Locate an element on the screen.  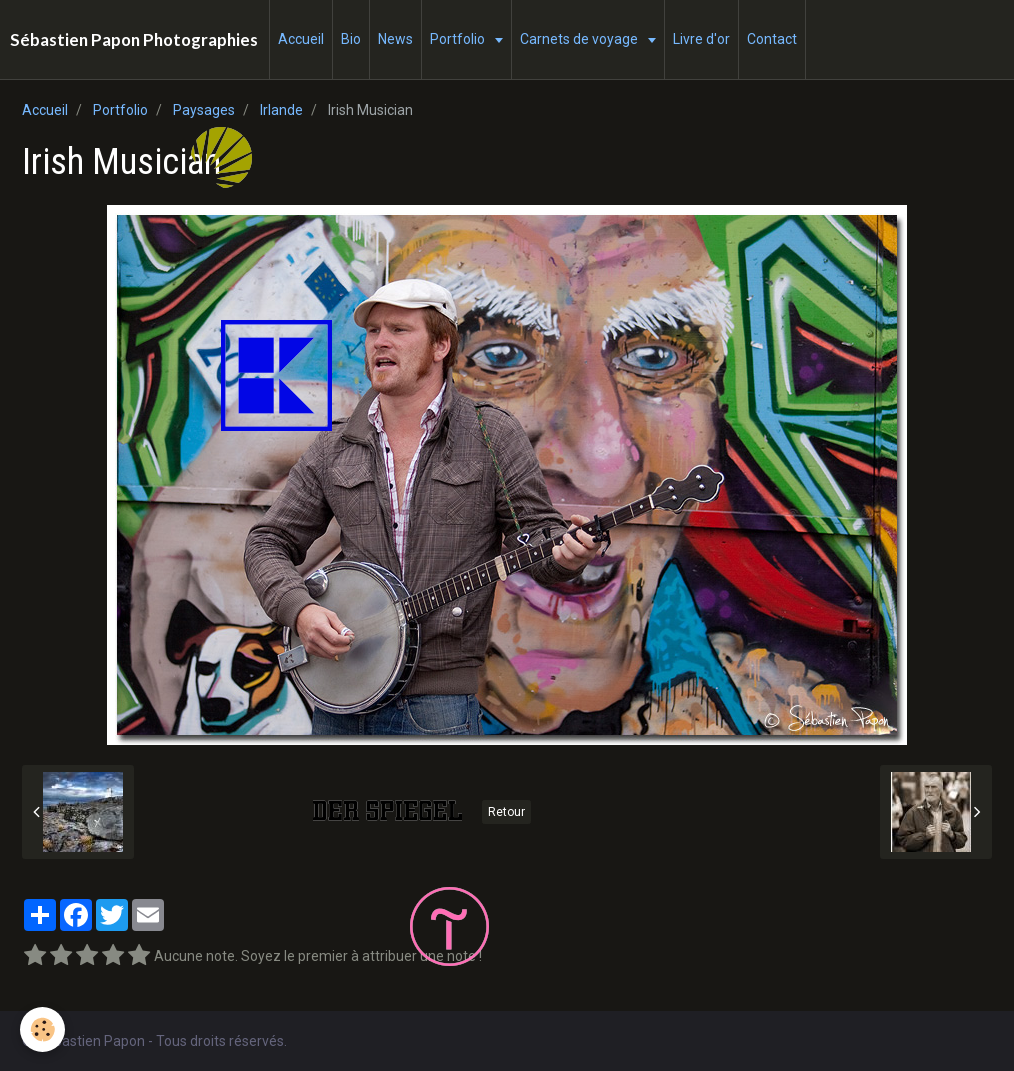
visit Der Spiegel news website is located at coordinates (387, 810).